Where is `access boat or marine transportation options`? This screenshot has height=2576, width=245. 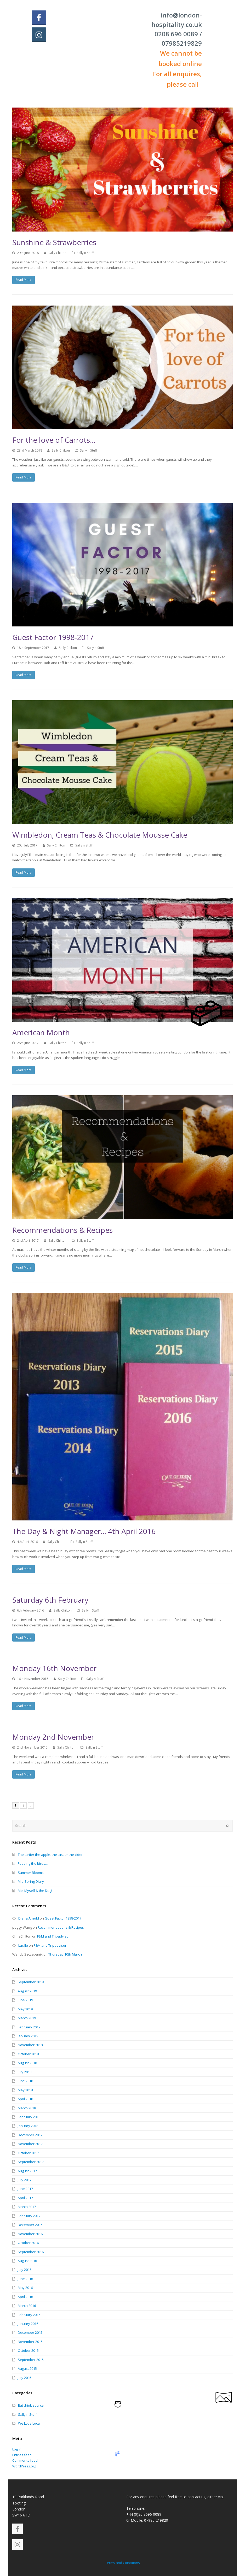 access boat or marine transportation options is located at coordinates (118, 2404).